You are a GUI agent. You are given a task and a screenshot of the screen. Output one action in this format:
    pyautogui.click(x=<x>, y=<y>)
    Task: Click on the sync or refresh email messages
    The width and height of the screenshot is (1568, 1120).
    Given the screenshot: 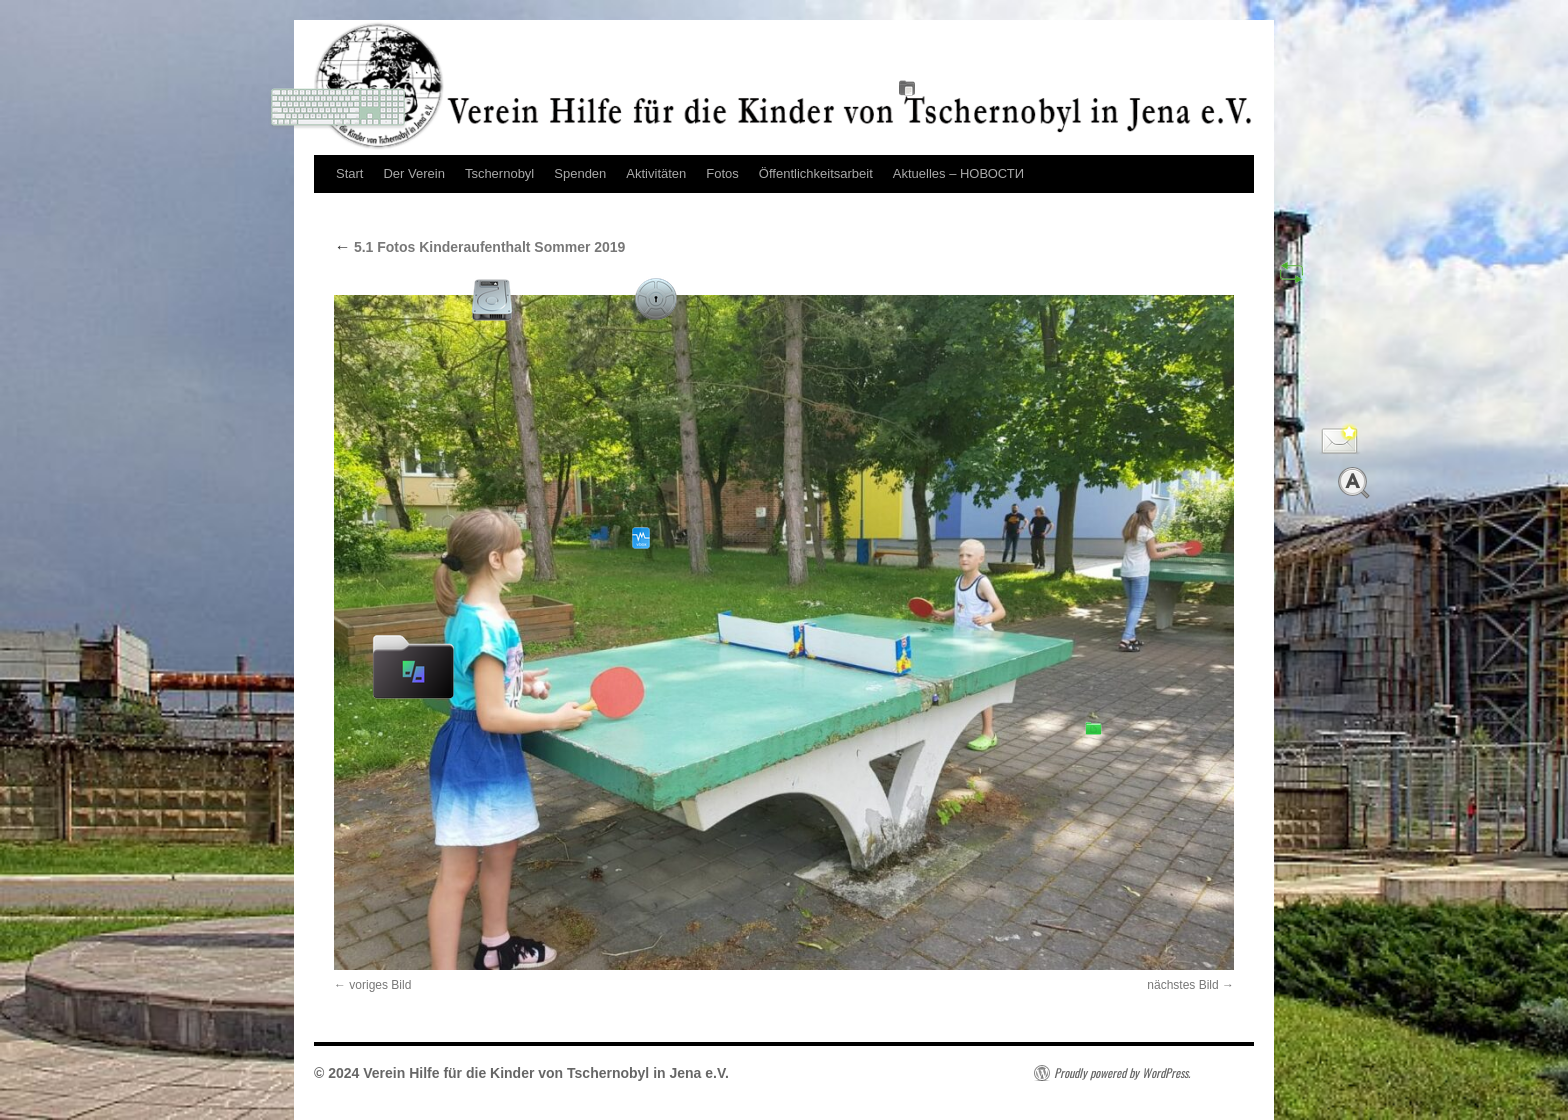 What is the action you would take?
    pyautogui.click(x=1291, y=272)
    